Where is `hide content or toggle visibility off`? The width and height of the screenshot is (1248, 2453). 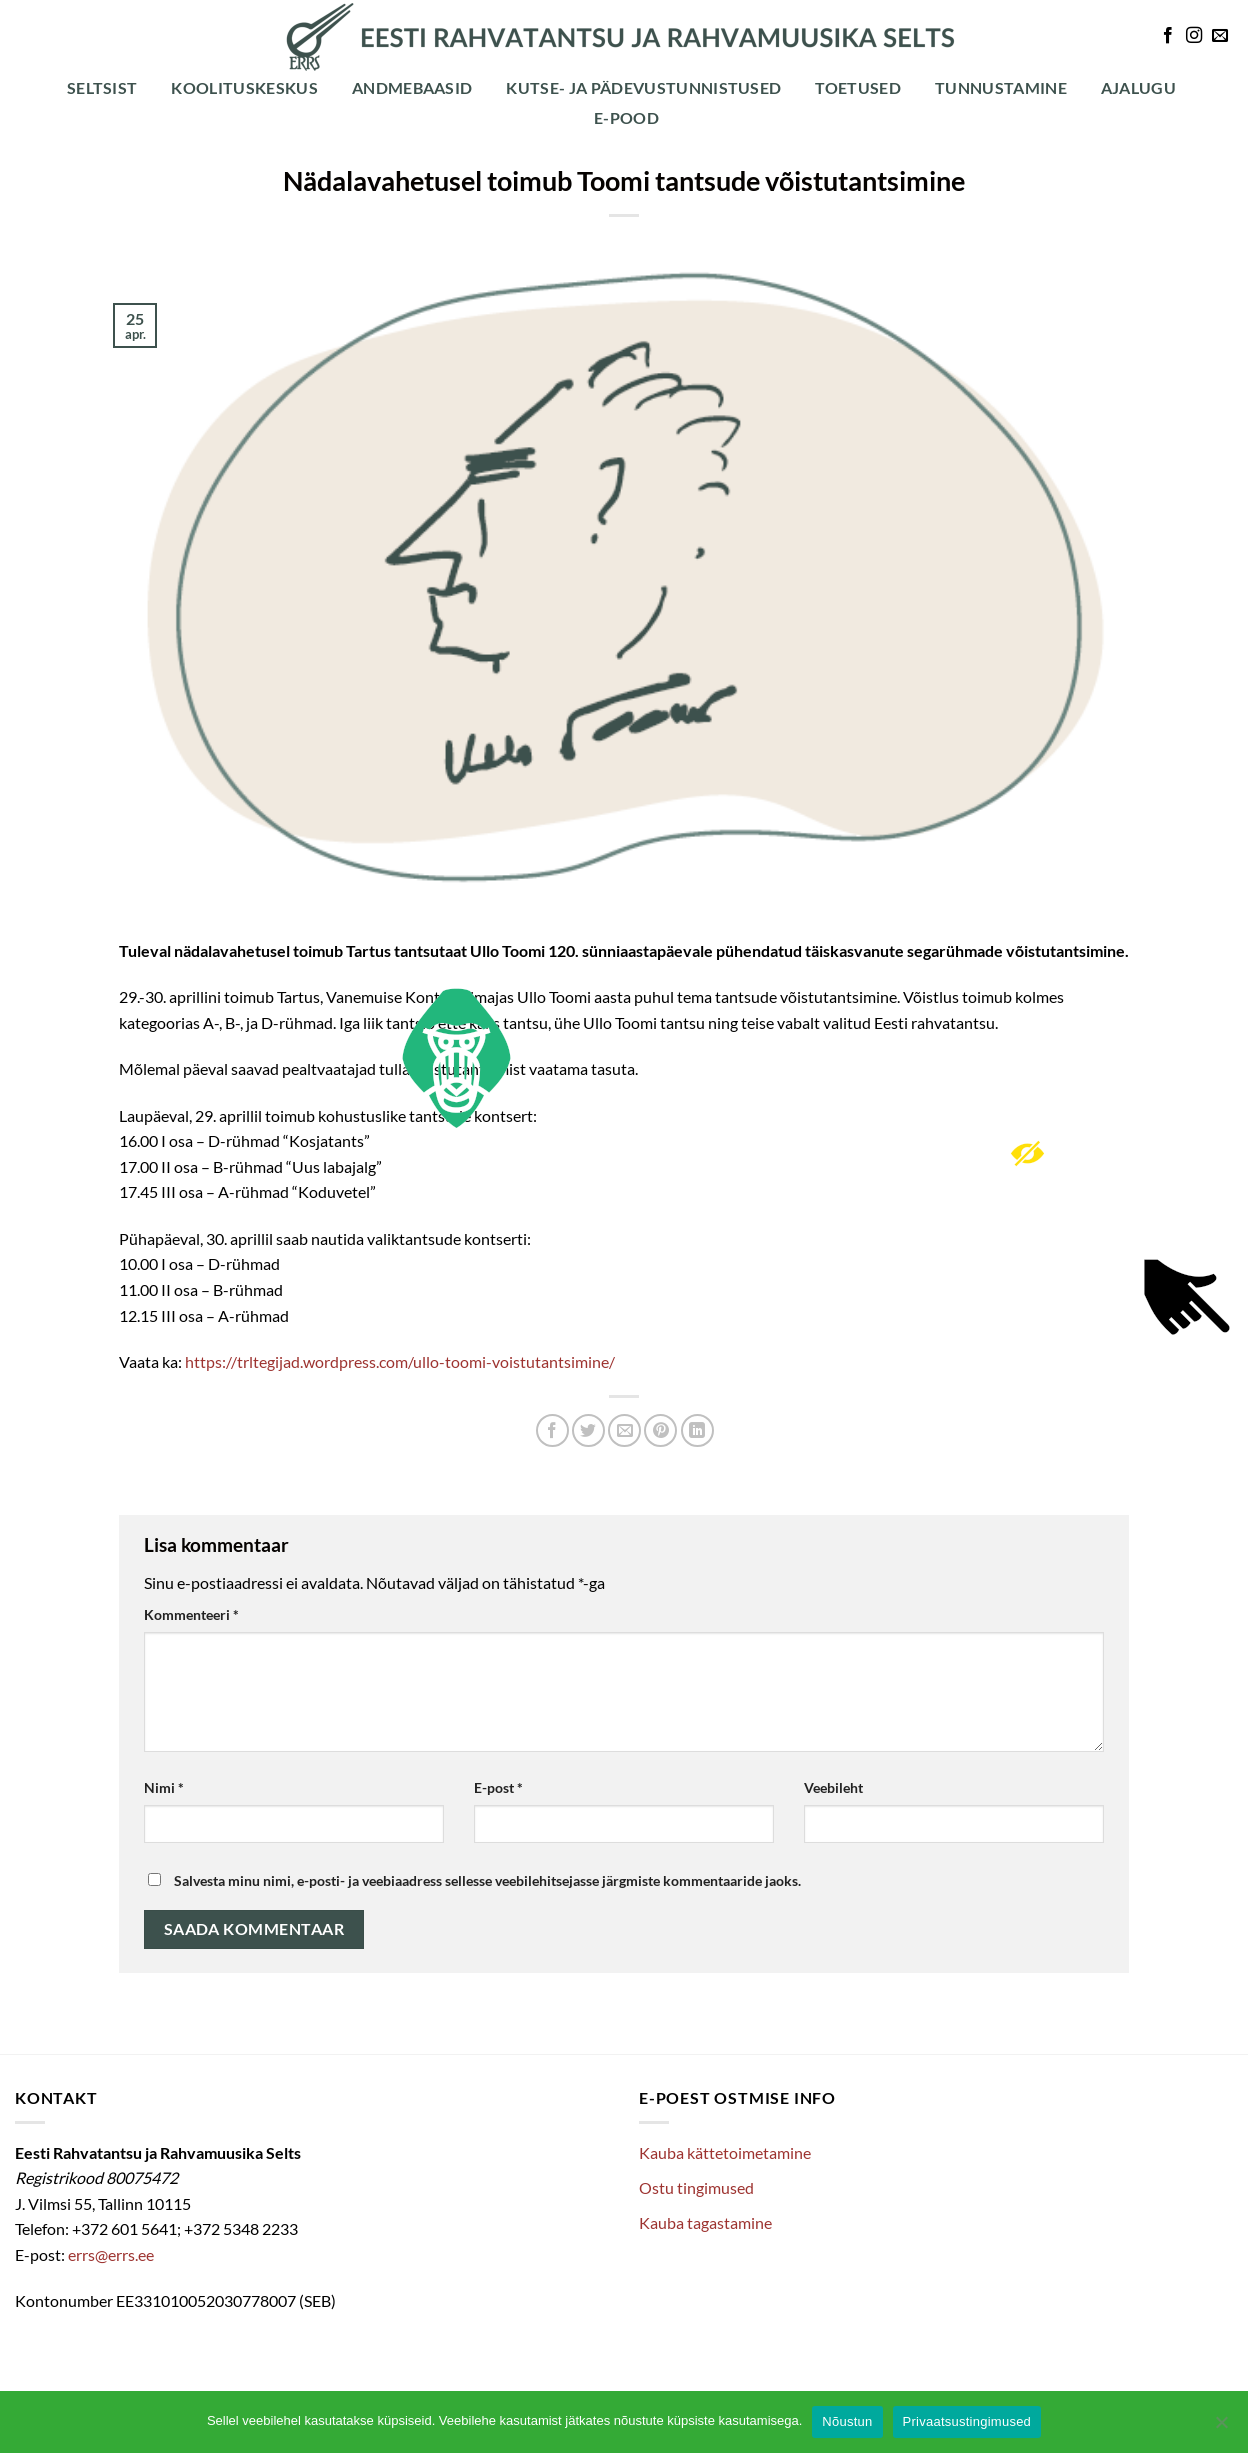 hide content or toggle visibility off is located at coordinates (1027, 1153).